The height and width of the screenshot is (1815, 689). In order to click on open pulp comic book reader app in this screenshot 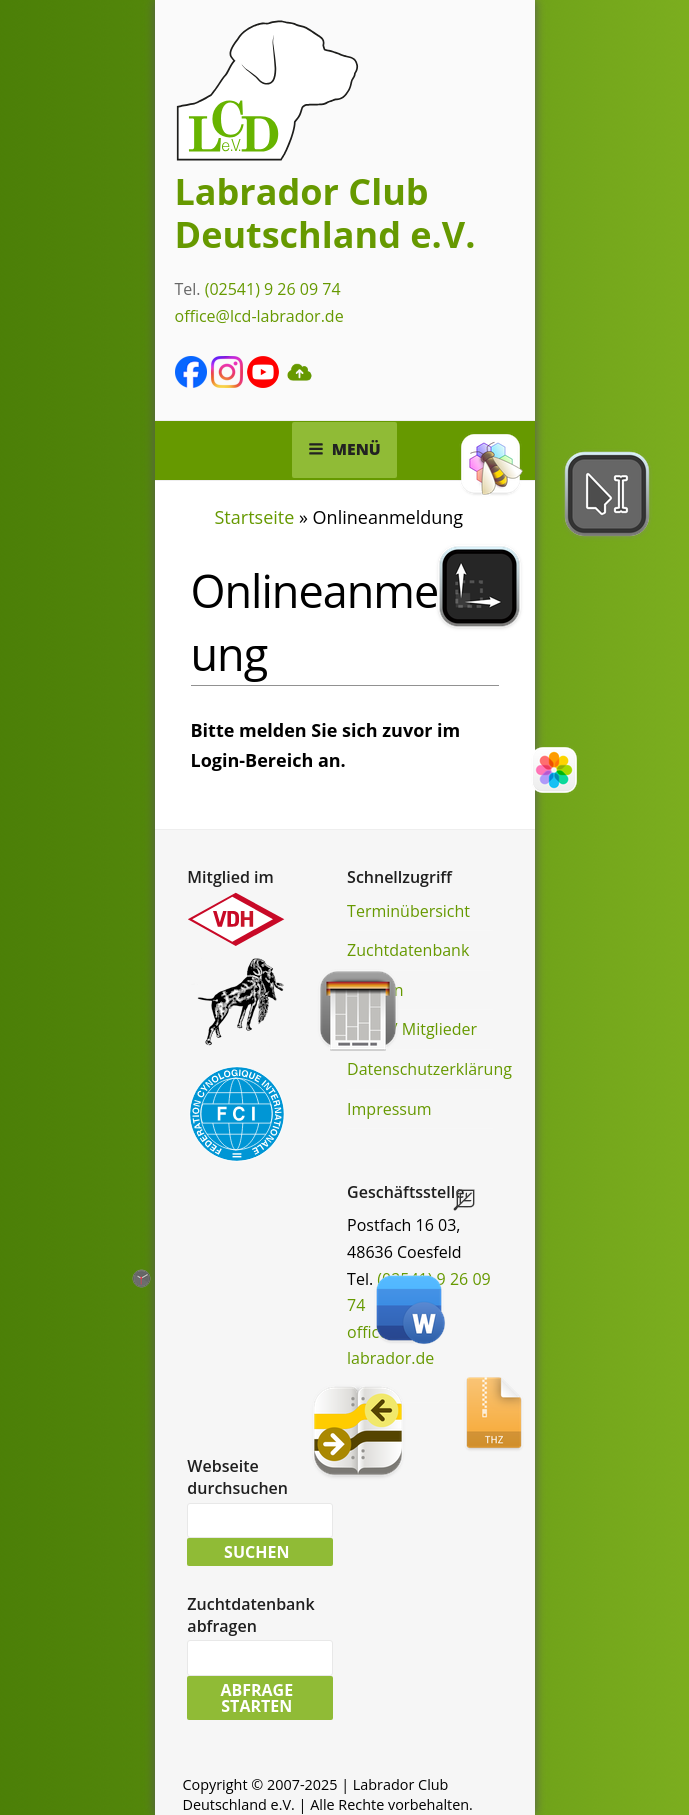, I will do `click(358, 1009)`.